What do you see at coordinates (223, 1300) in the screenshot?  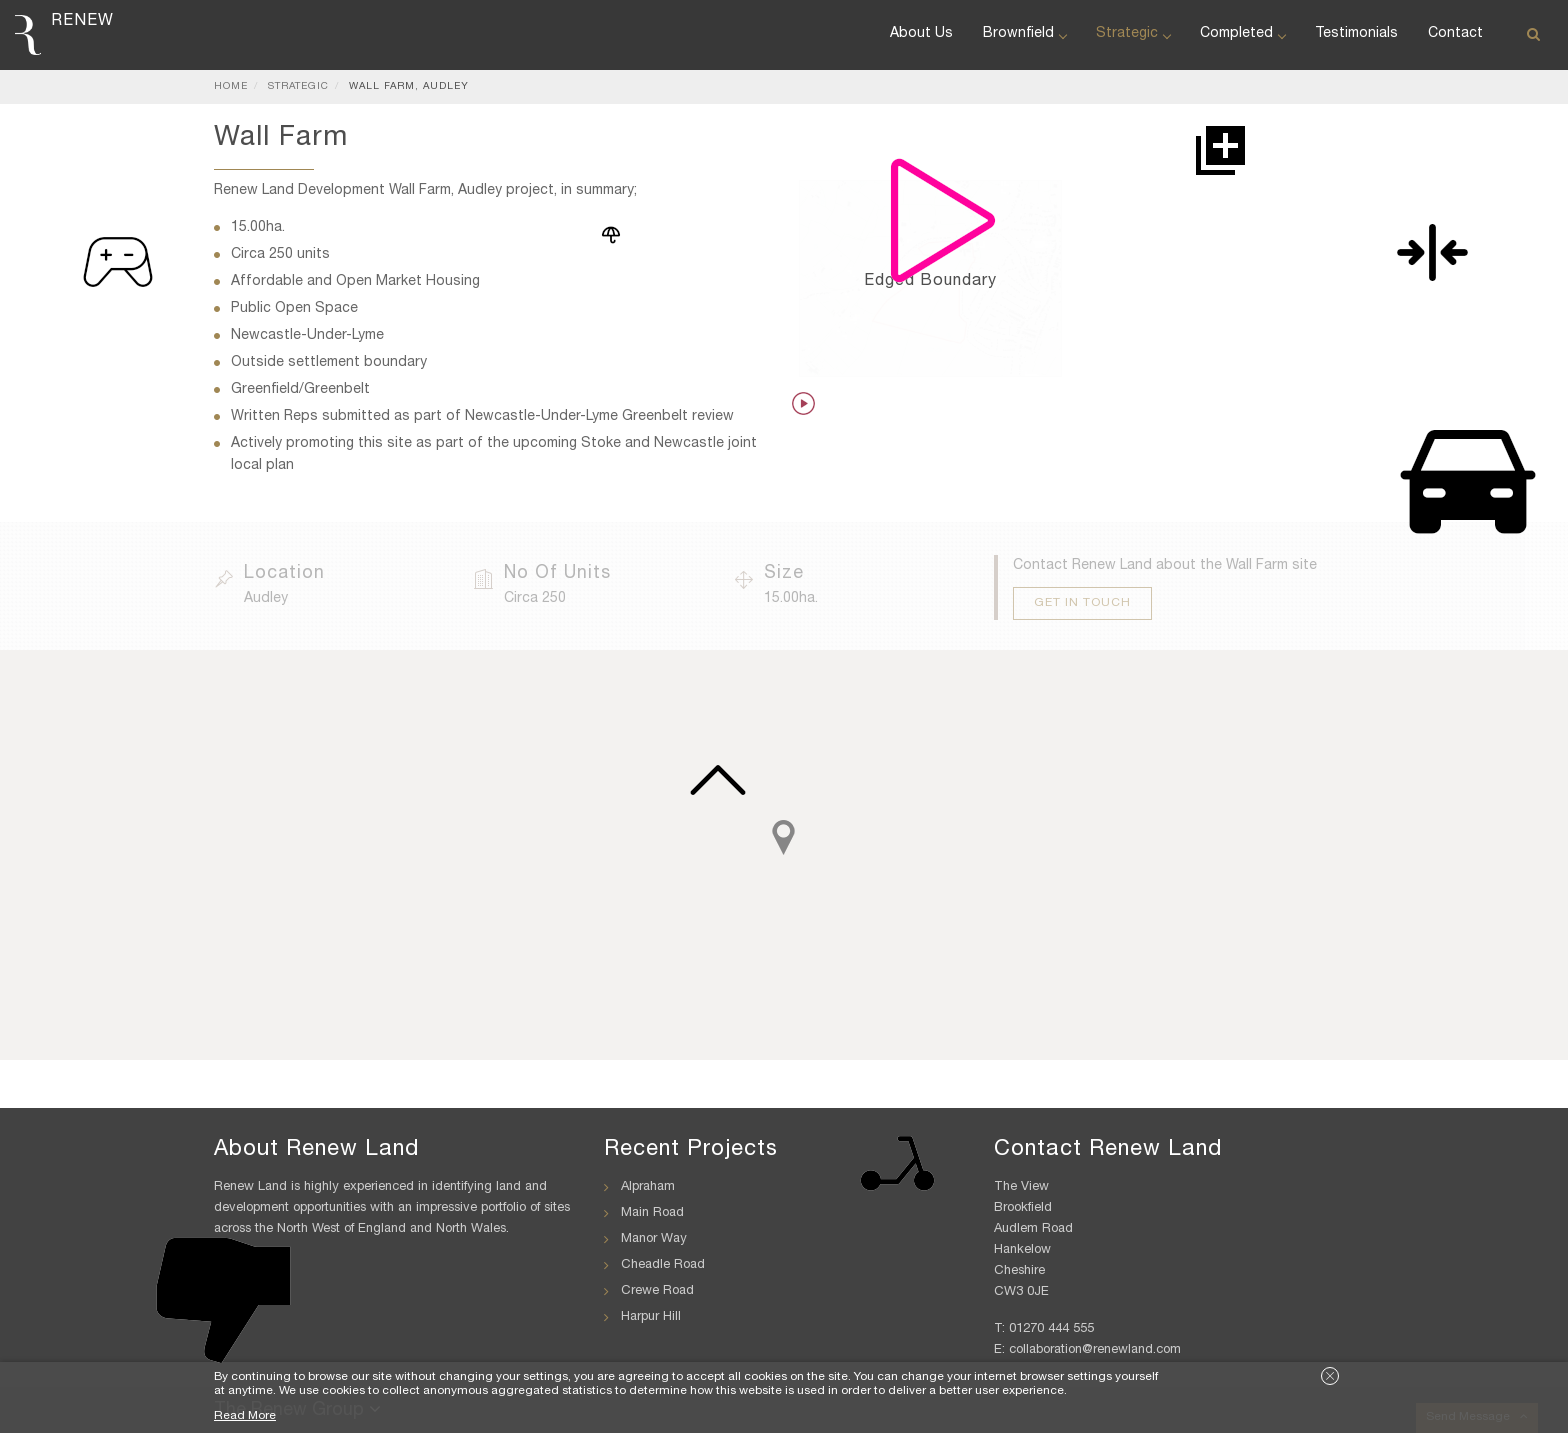 I see `dislike or downvote content` at bounding box center [223, 1300].